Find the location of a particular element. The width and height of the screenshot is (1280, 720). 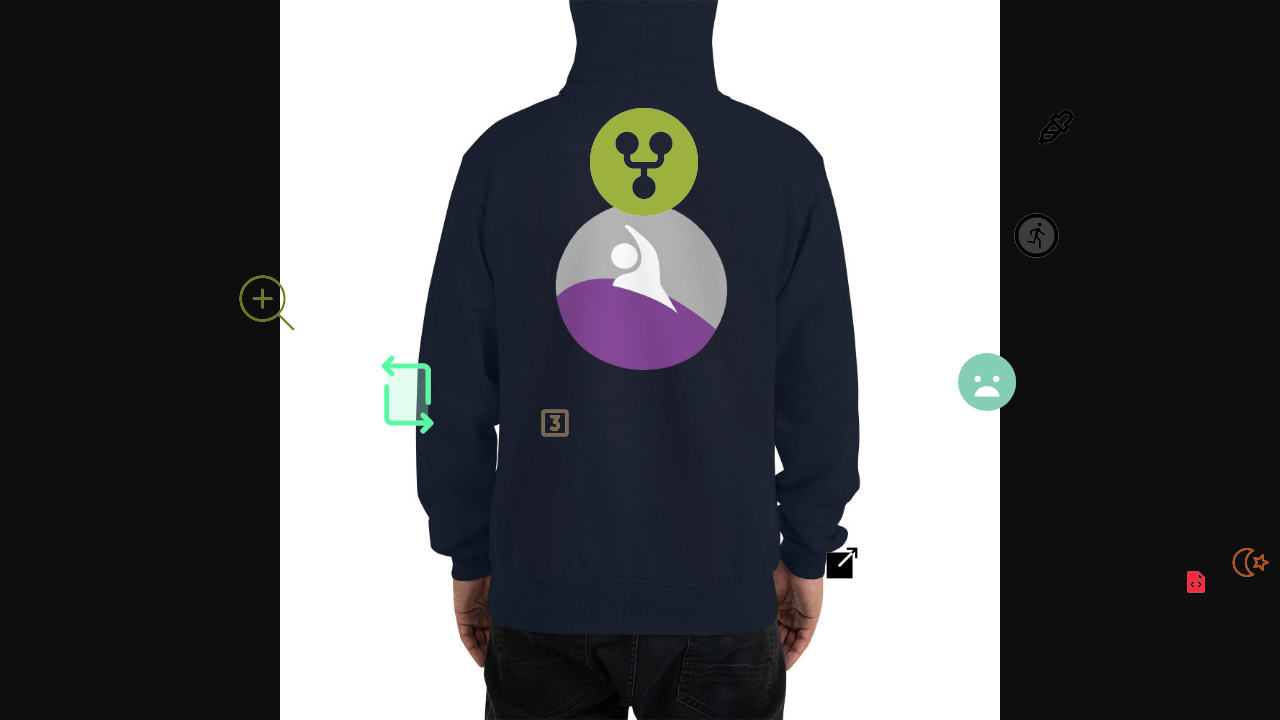

view source code file is located at coordinates (1196, 582).